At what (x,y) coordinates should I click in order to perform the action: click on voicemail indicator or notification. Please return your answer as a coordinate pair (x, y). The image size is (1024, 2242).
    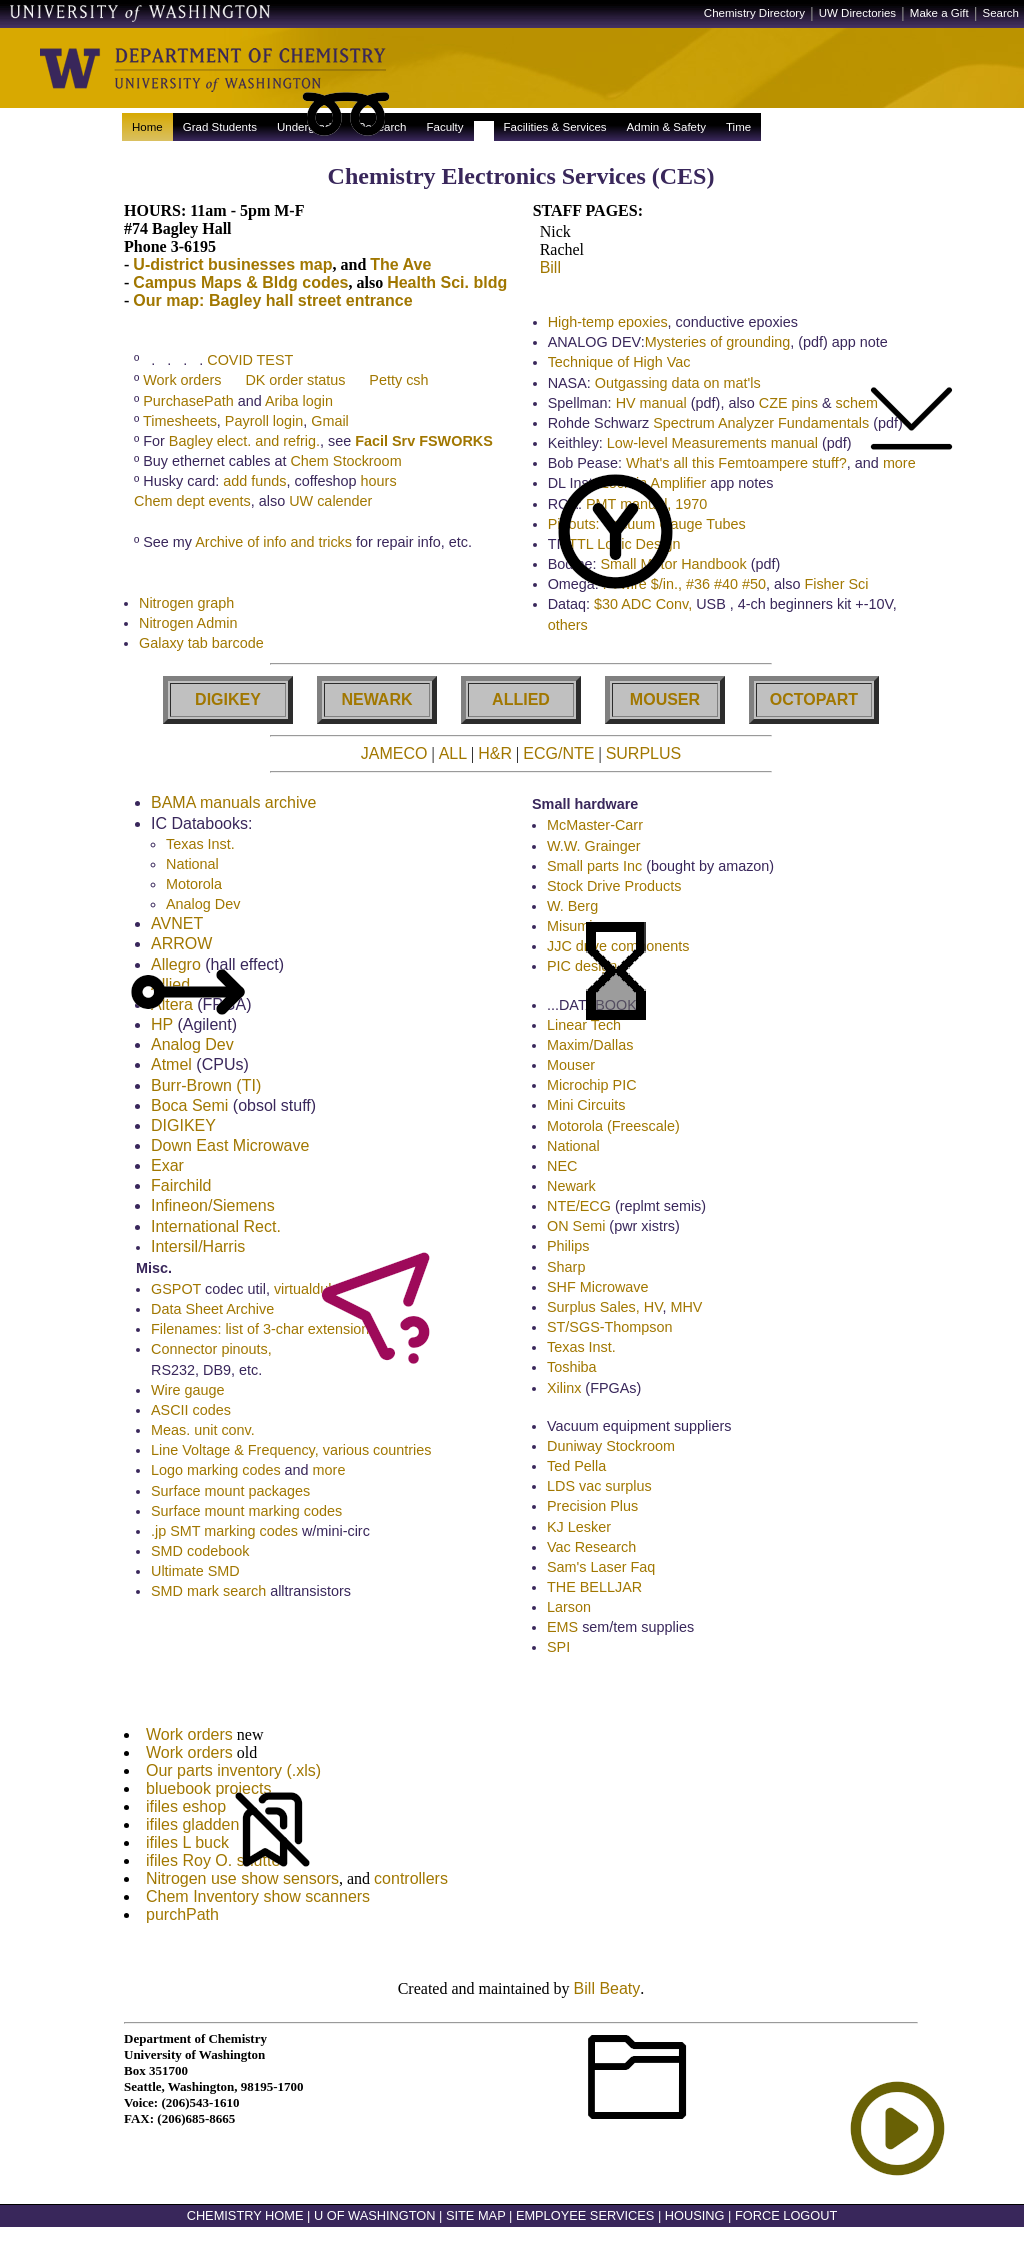
    Looking at the image, I should click on (346, 114).